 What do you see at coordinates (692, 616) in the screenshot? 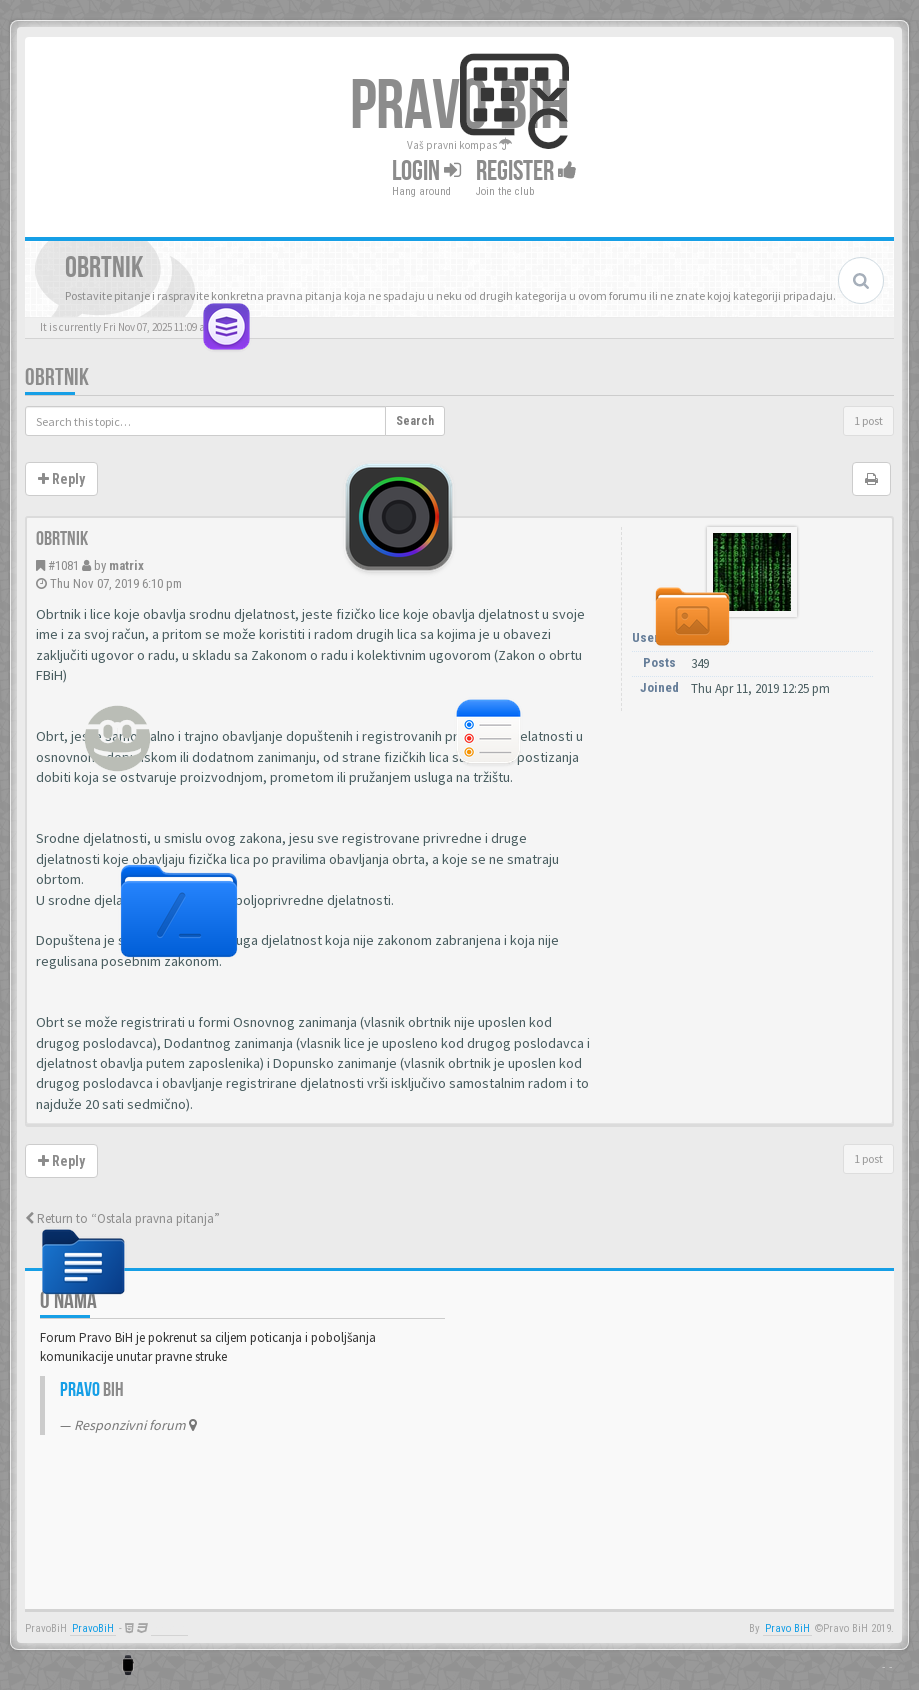
I see `open your images folder` at bounding box center [692, 616].